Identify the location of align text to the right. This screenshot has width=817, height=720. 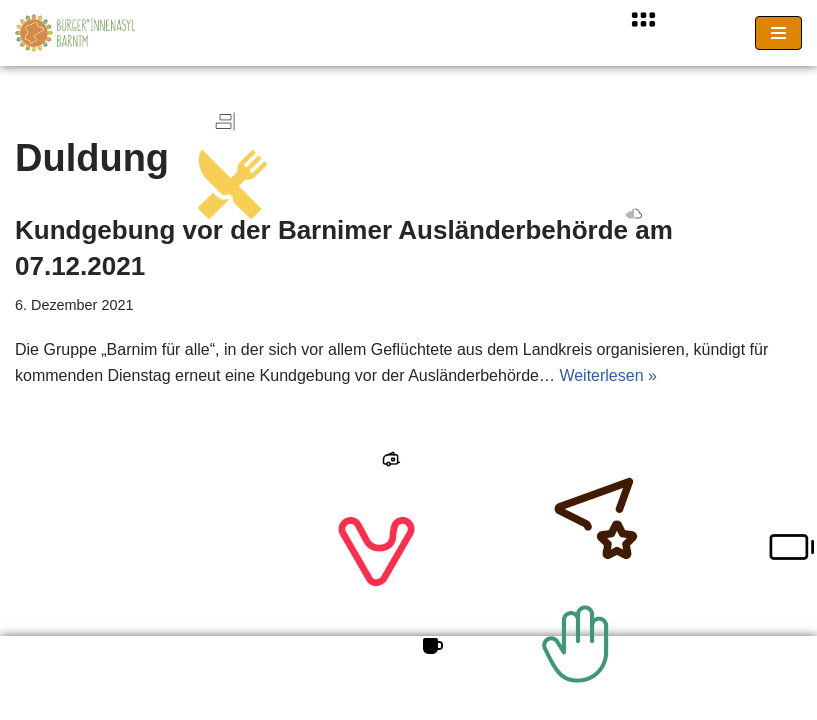
(225, 121).